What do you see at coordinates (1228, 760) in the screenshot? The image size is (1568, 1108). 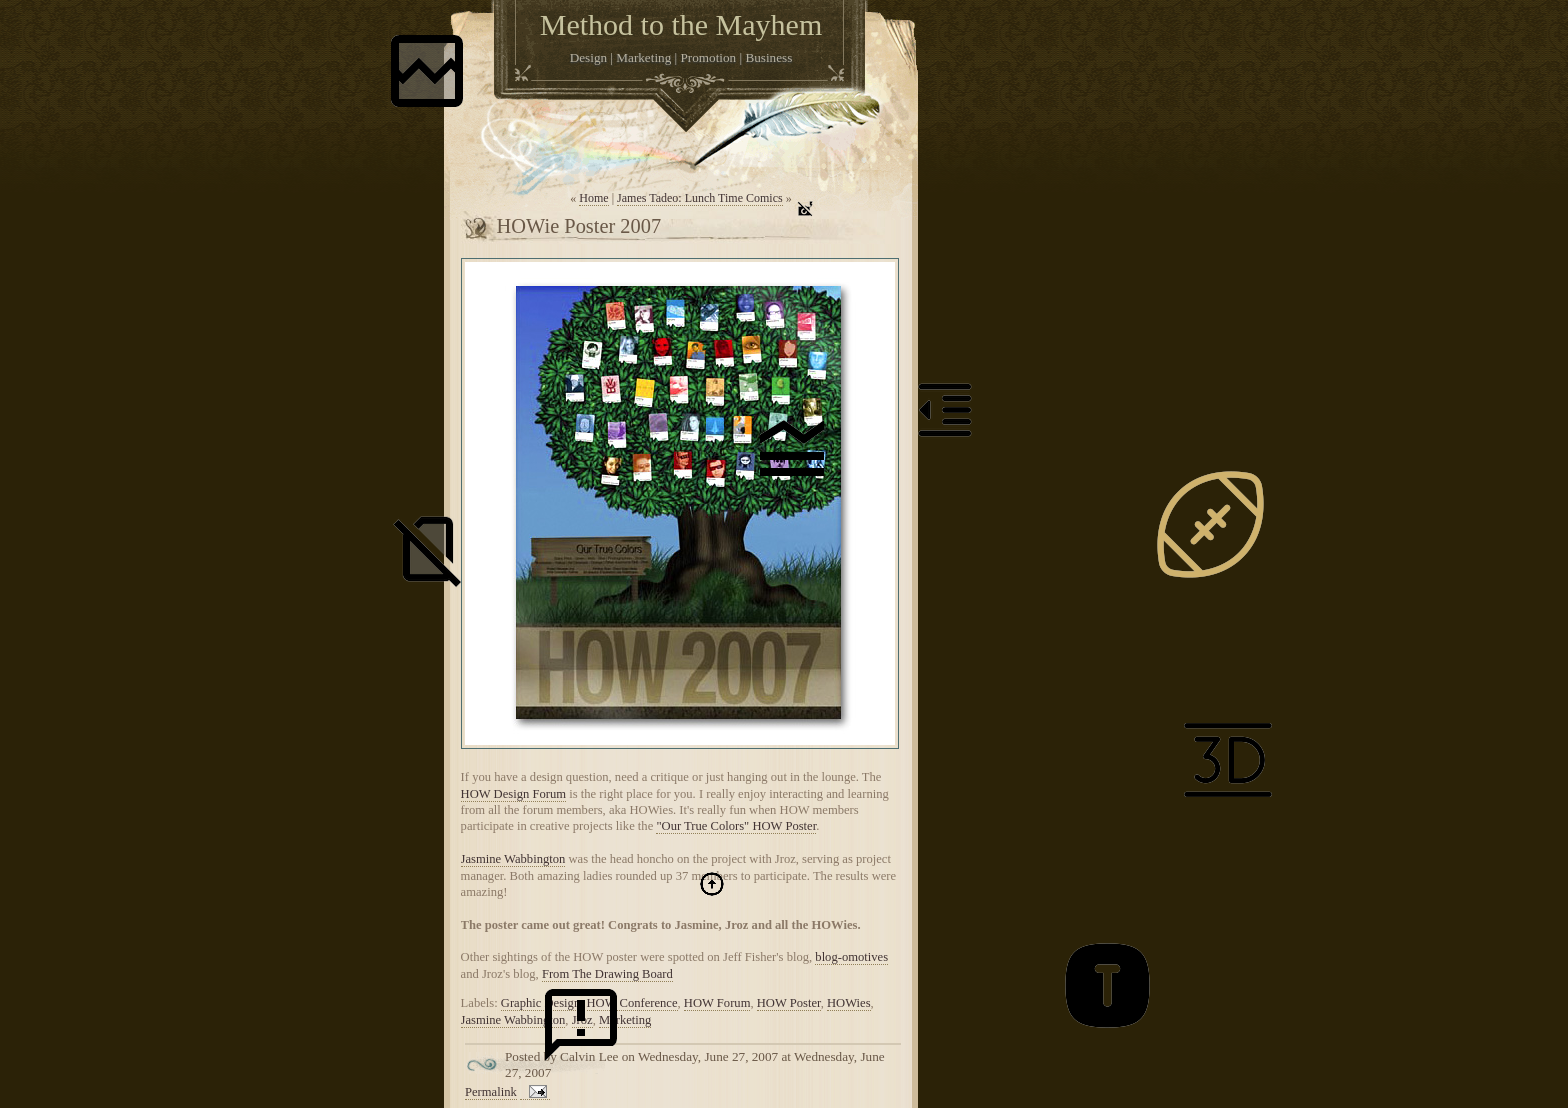 I see `switch to 3D view mode` at bounding box center [1228, 760].